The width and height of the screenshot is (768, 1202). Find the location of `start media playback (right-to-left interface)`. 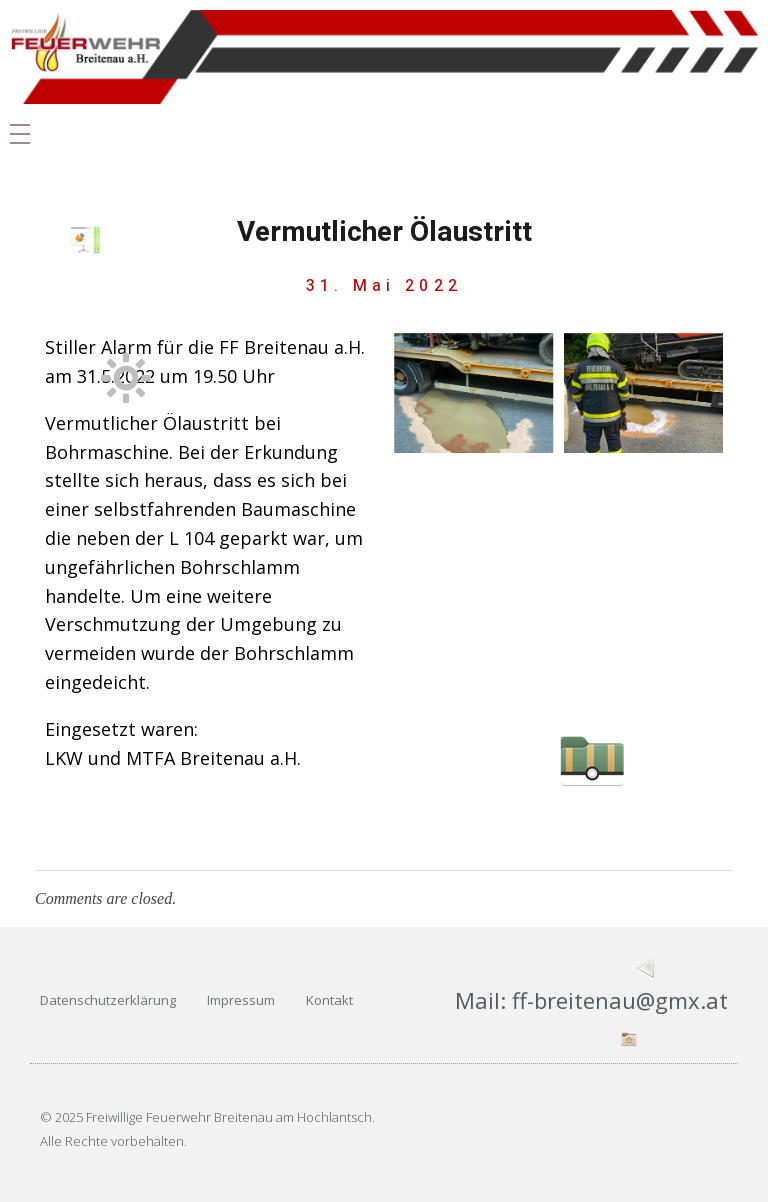

start media playback (right-to-left interface) is located at coordinates (645, 968).